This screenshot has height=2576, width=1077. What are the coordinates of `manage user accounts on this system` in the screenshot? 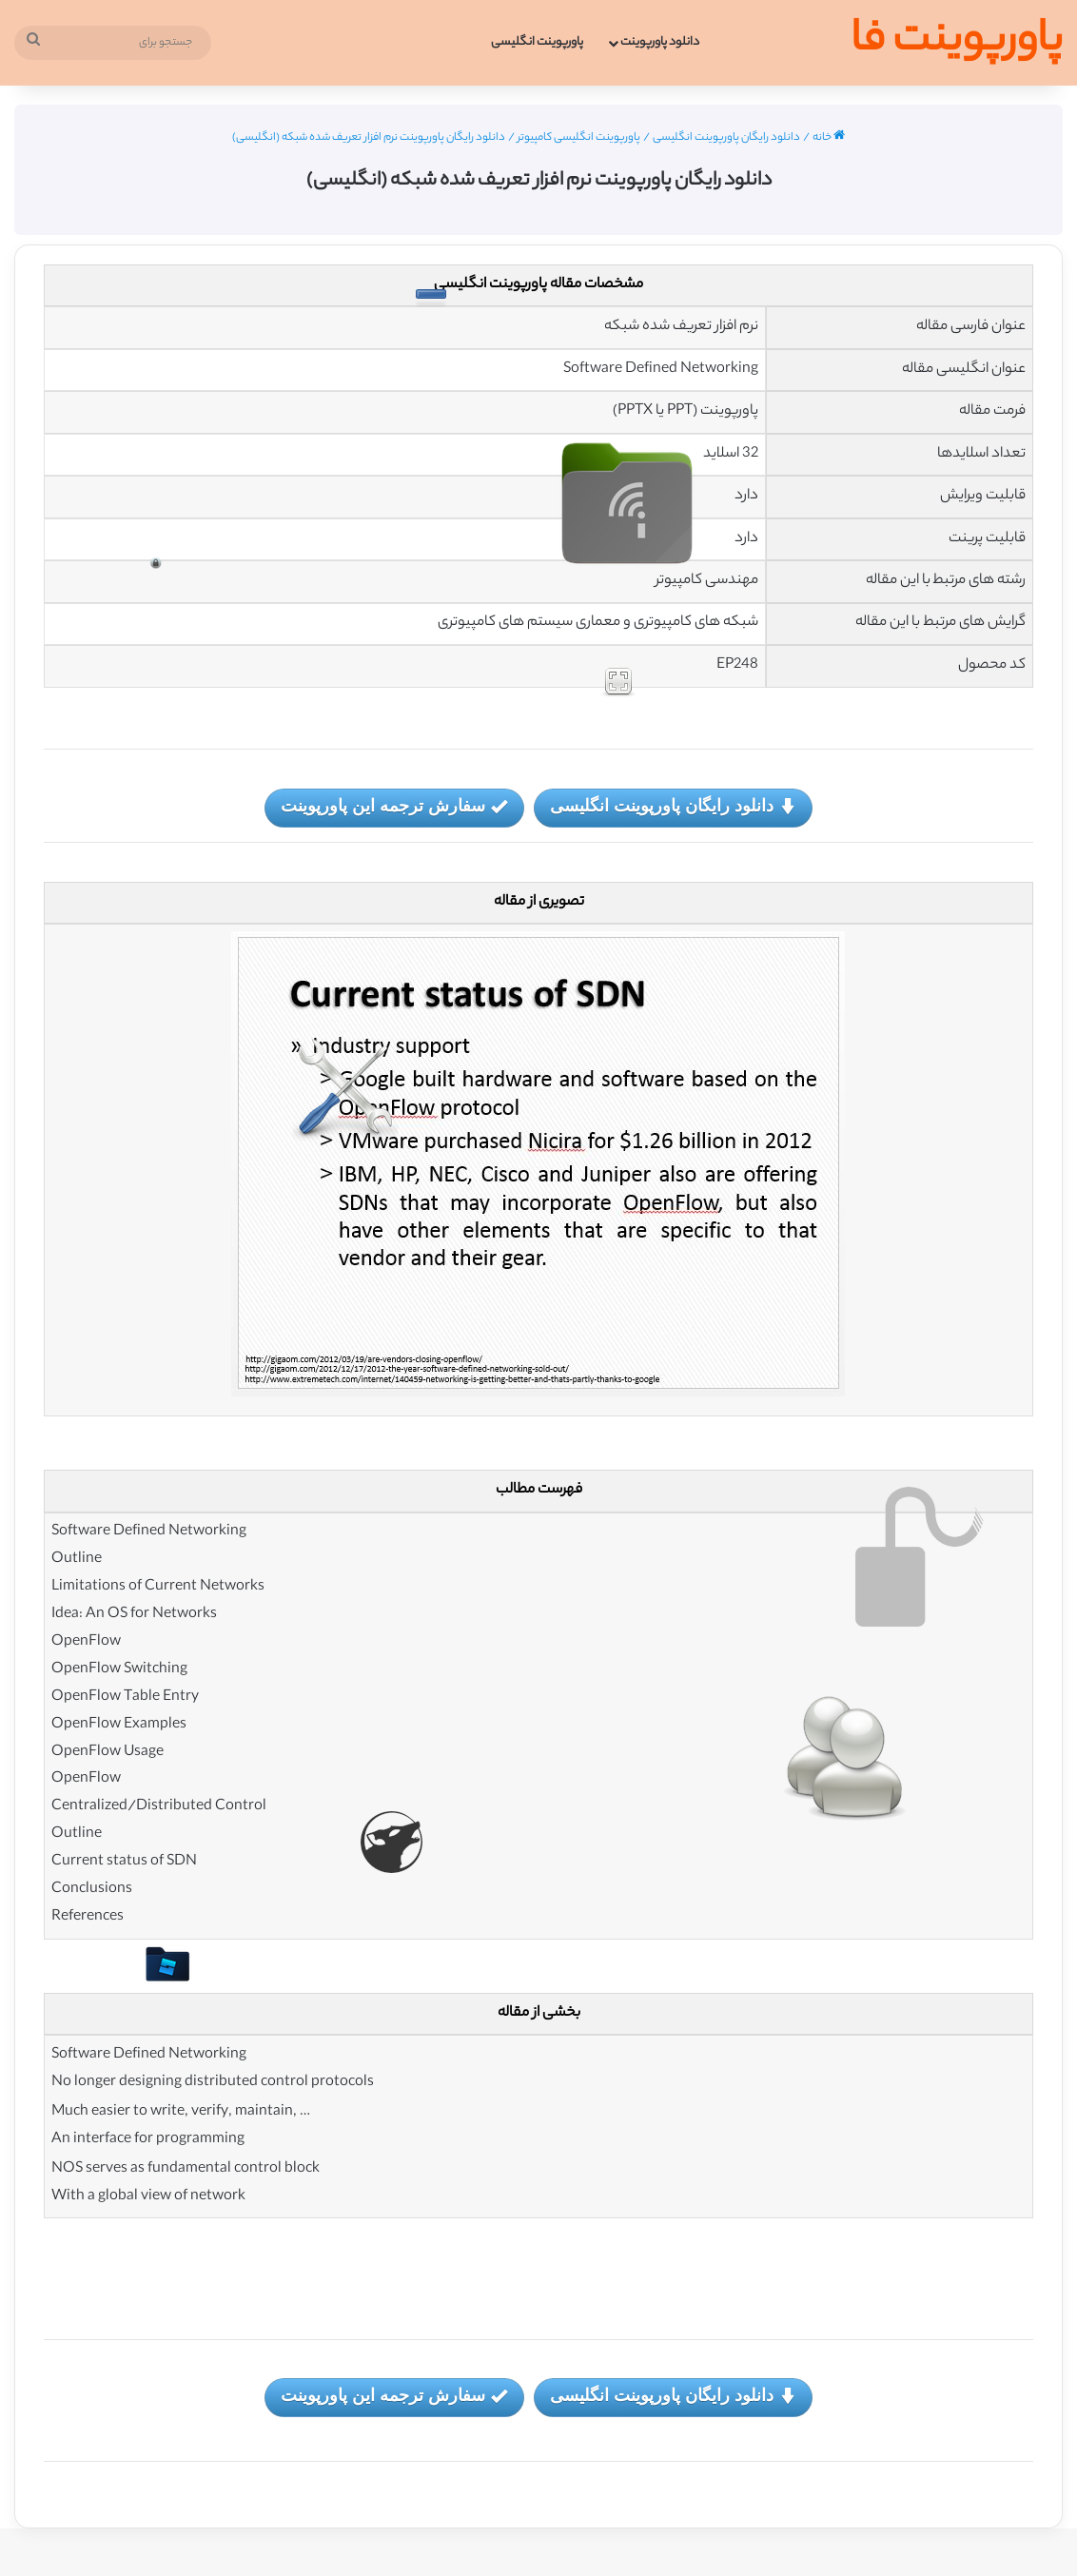 It's located at (845, 1758).